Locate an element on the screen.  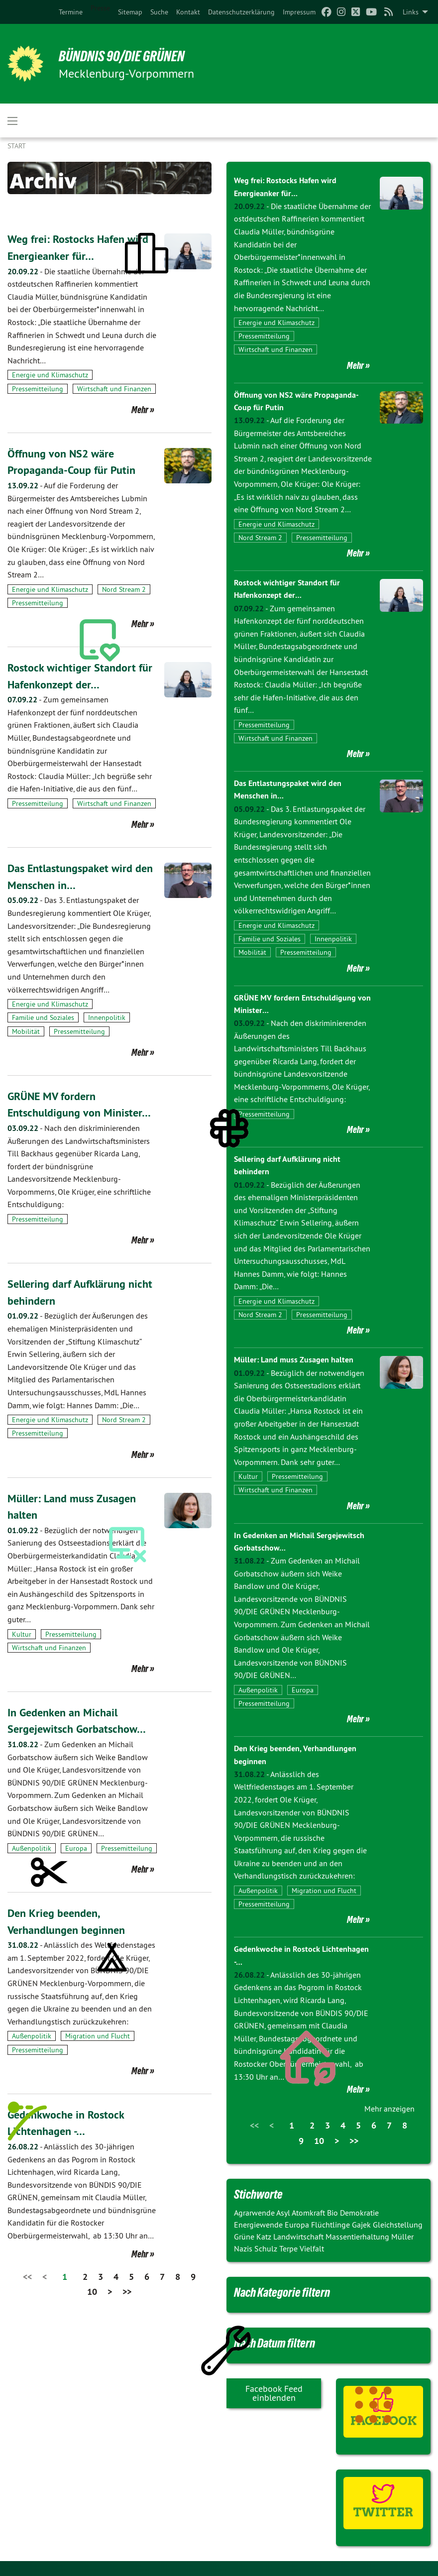
open app drawer or launcher is located at coordinates (373, 2405).